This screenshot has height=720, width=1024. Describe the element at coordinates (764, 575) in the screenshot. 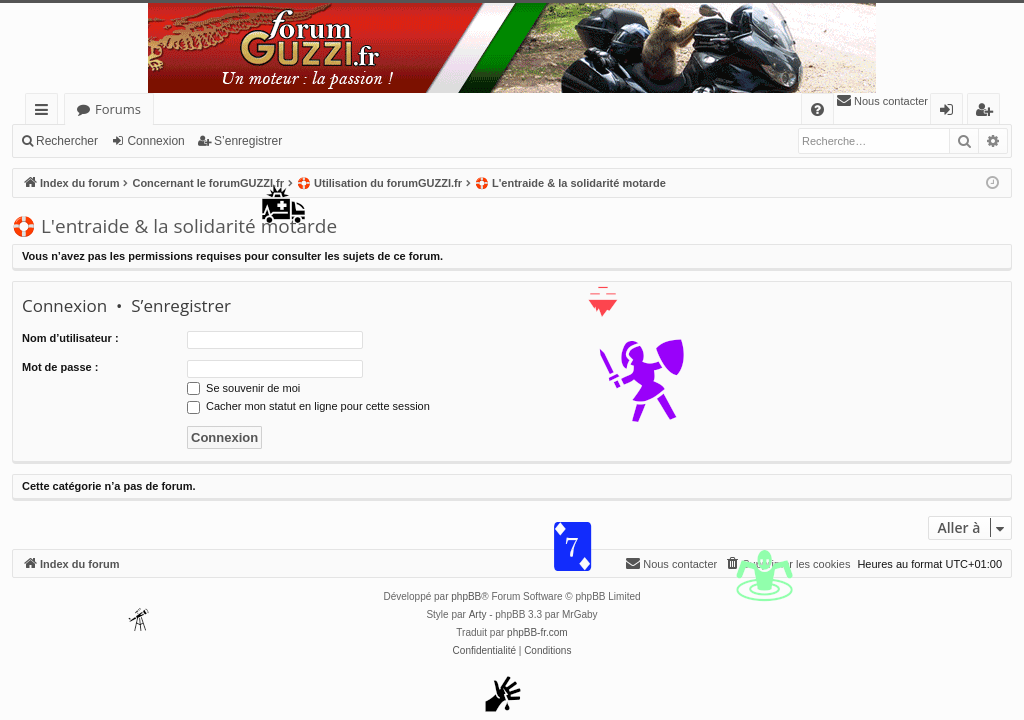

I see `indicates quicksand hazard or trap in game` at that location.